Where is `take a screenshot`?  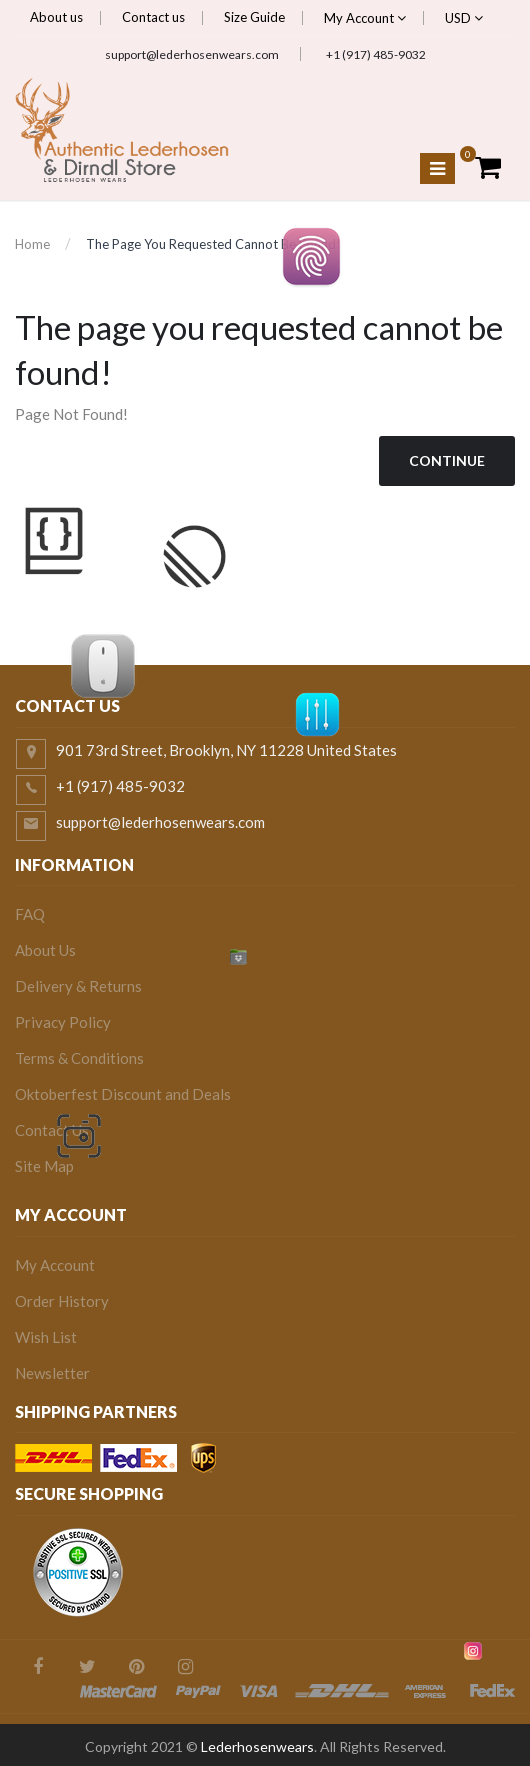
take a screenshot is located at coordinates (79, 1136).